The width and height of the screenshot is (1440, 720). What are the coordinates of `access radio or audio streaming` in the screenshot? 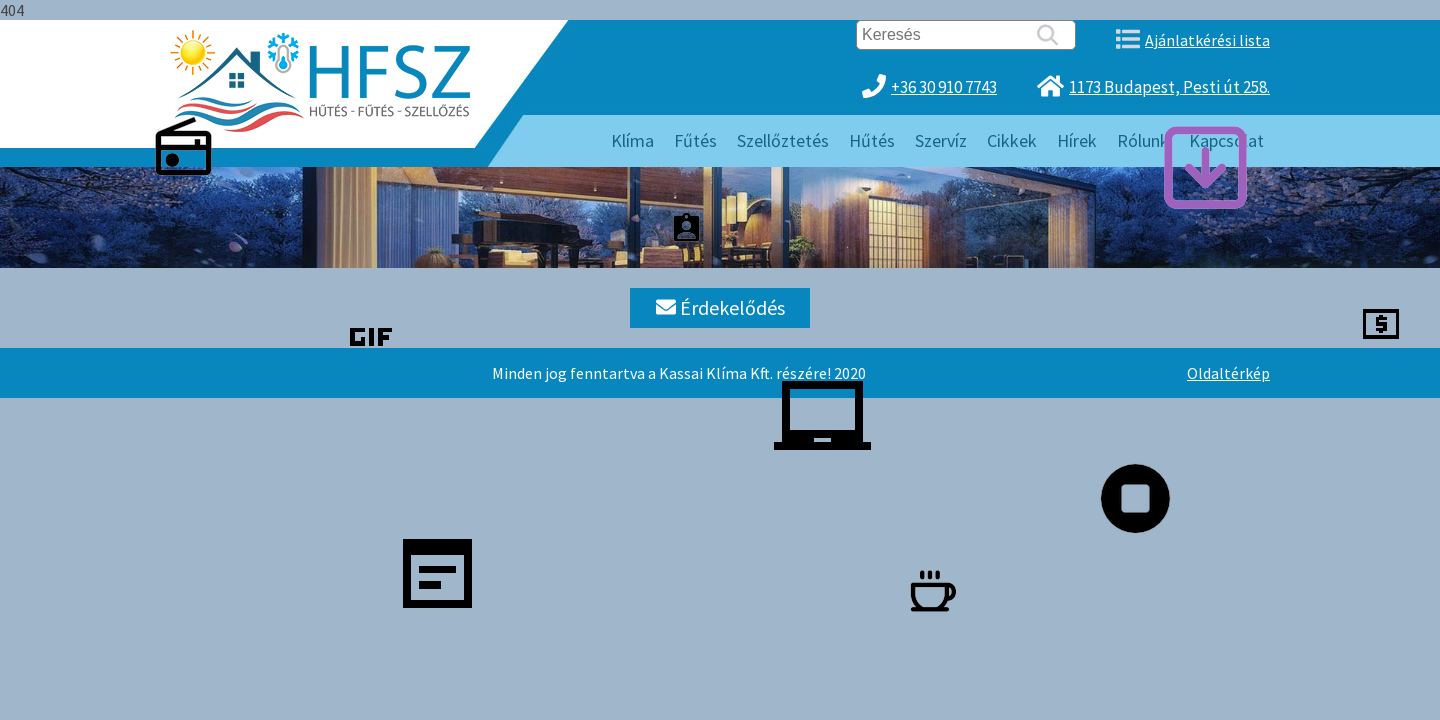 It's located at (183, 147).